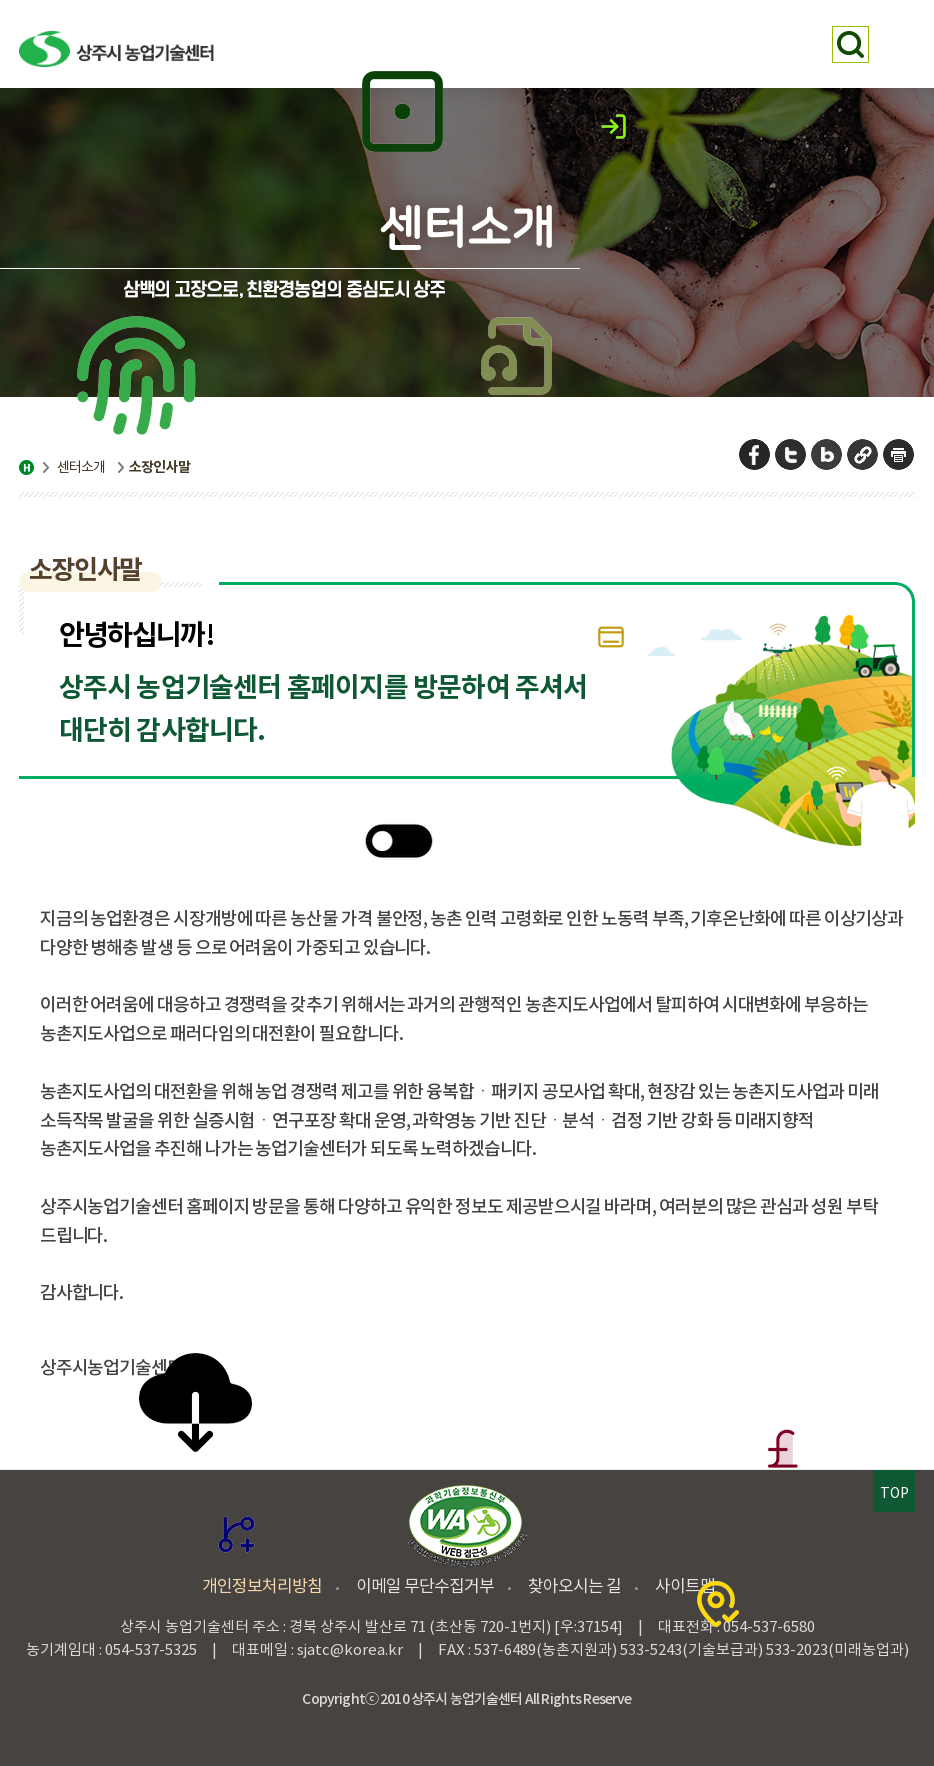  What do you see at coordinates (716, 1604) in the screenshot?
I see `confirm or save a location` at bounding box center [716, 1604].